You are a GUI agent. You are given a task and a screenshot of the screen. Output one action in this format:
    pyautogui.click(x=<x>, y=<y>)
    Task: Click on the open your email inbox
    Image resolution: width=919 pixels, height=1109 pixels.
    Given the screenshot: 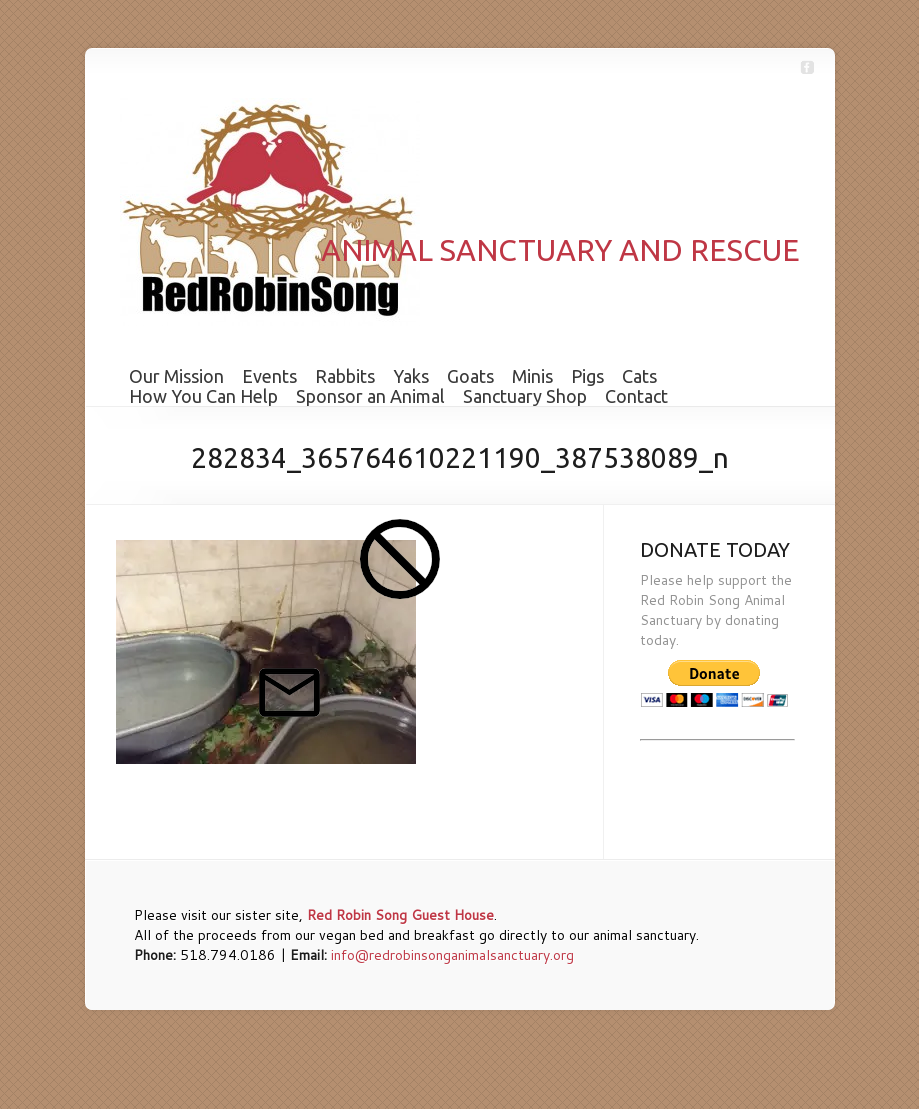 What is the action you would take?
    pyautogui.click(x=289, y=692)
    